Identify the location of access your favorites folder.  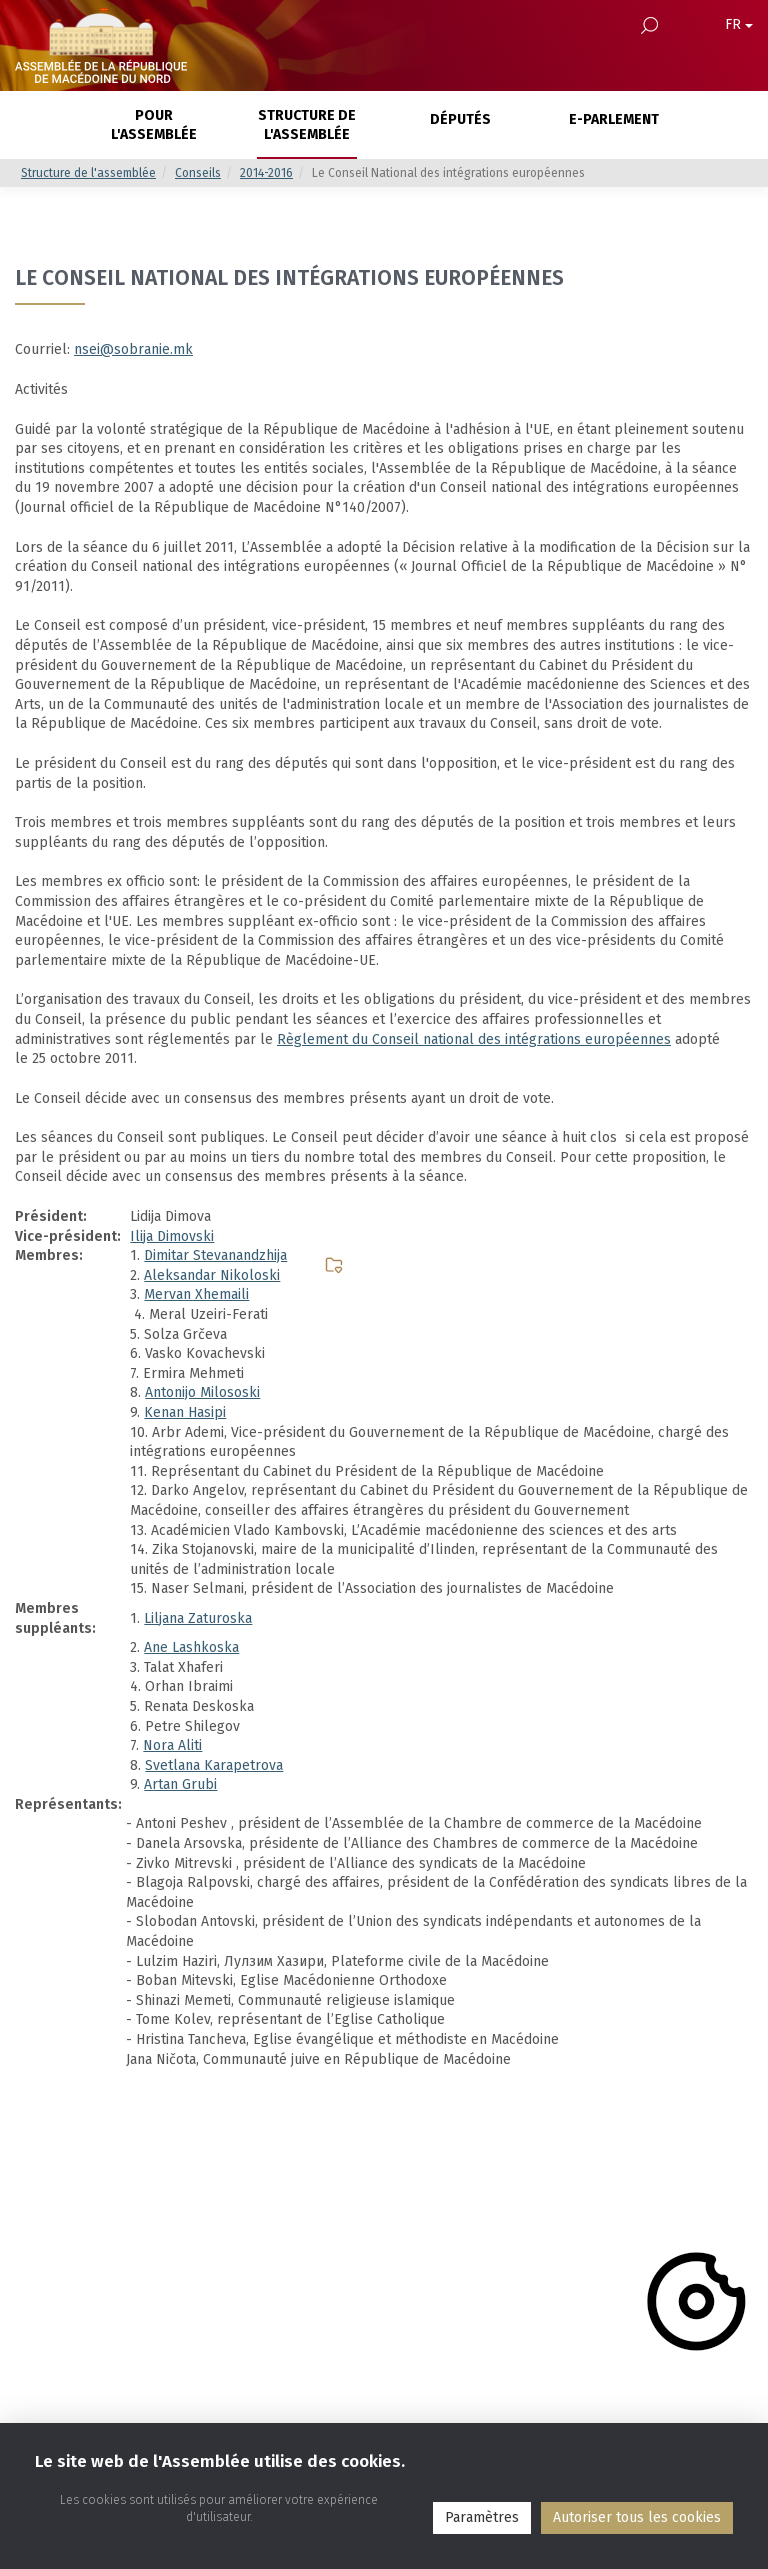
(334, 1265).